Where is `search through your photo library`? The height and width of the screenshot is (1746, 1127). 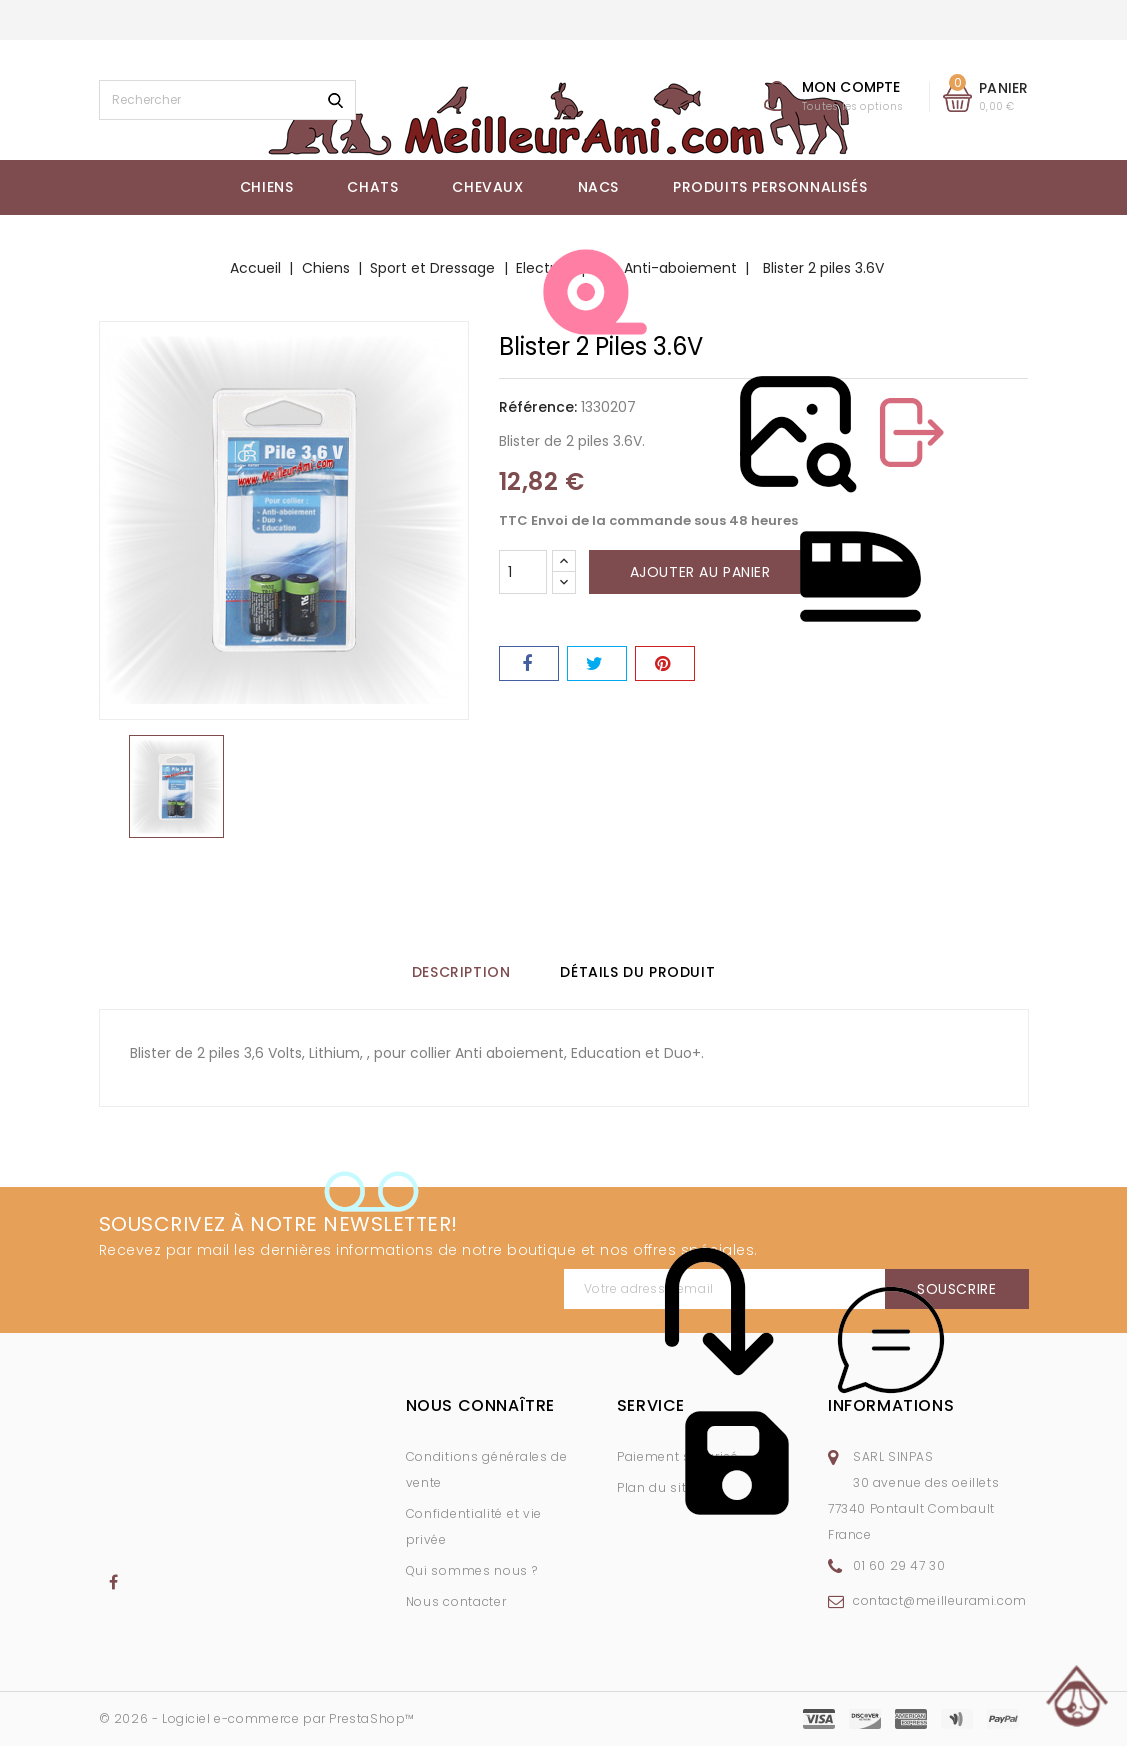
search through your photo library is located at coordinates (795, 431).